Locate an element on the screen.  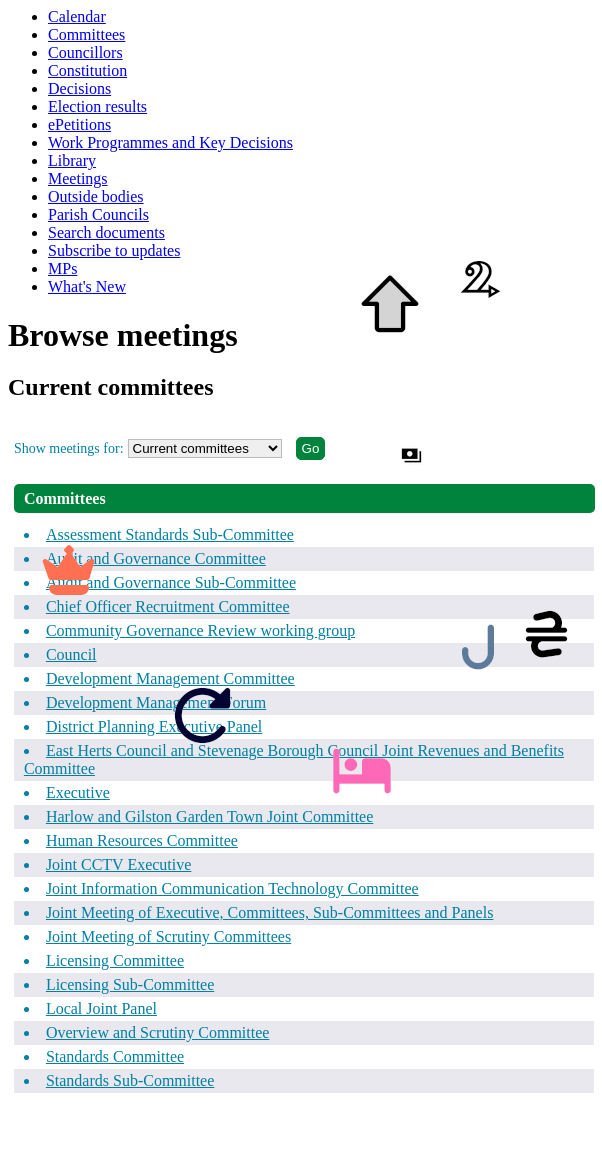
upload a file or content is located at coordinates (390, 306).